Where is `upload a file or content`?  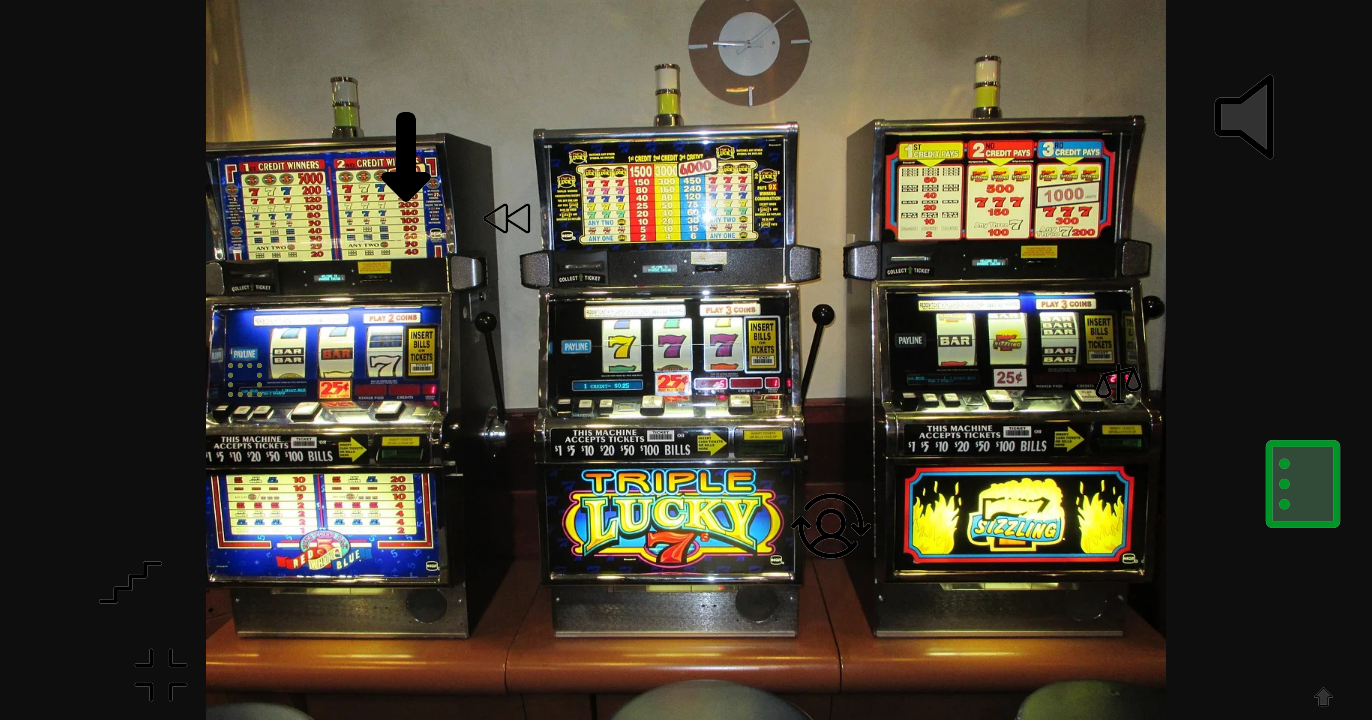
upload a file or content is located at coordinates (1323, 697).